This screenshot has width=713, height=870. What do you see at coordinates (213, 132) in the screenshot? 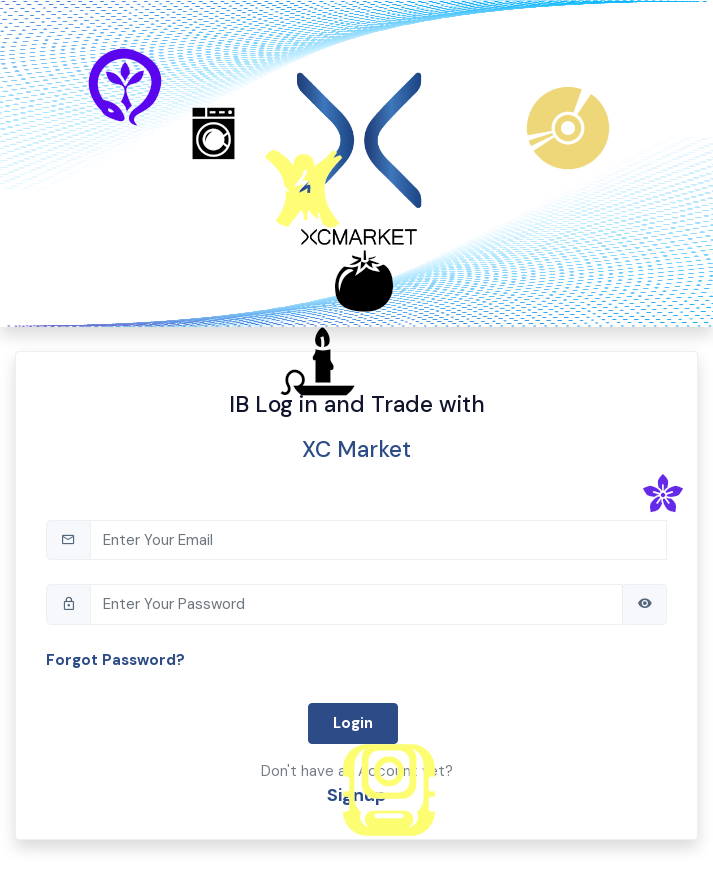
I see `access laundry or appliance controls` at bounding box center [213, 132].